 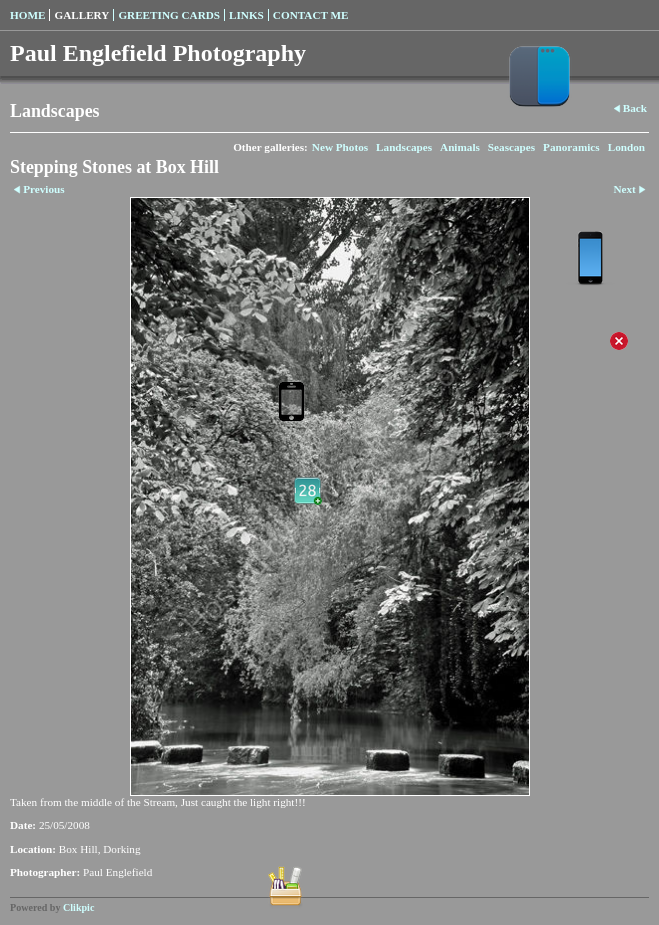 I want to click on view connected iPhone in sidebar, so click(x=291, y=401).